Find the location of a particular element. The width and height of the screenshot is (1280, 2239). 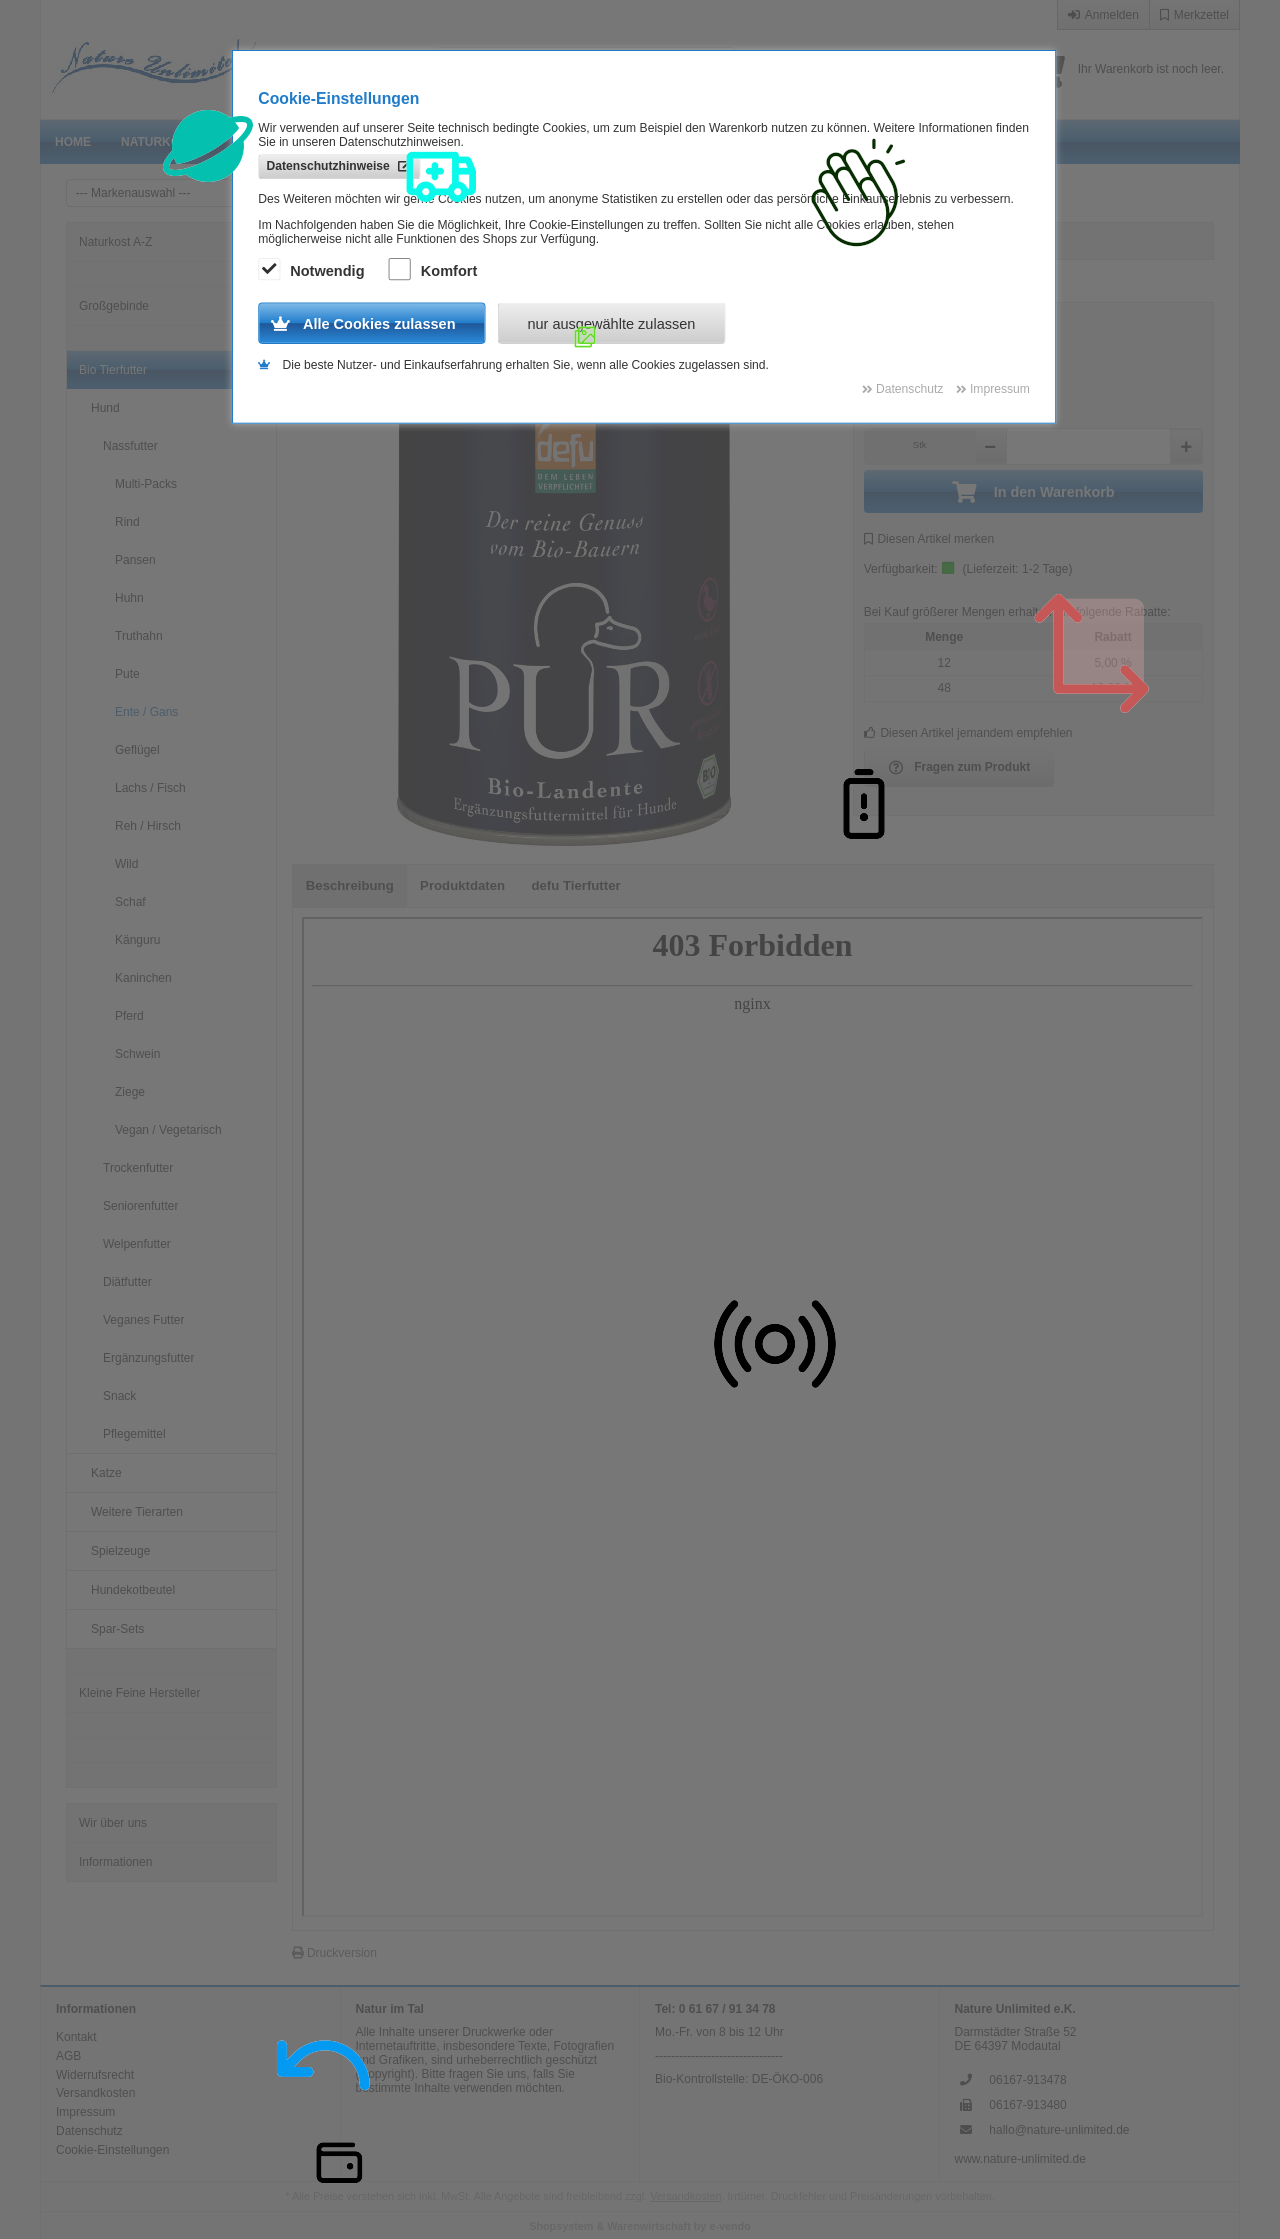

explore global or worldwide content is located at coordinates (208, 146).